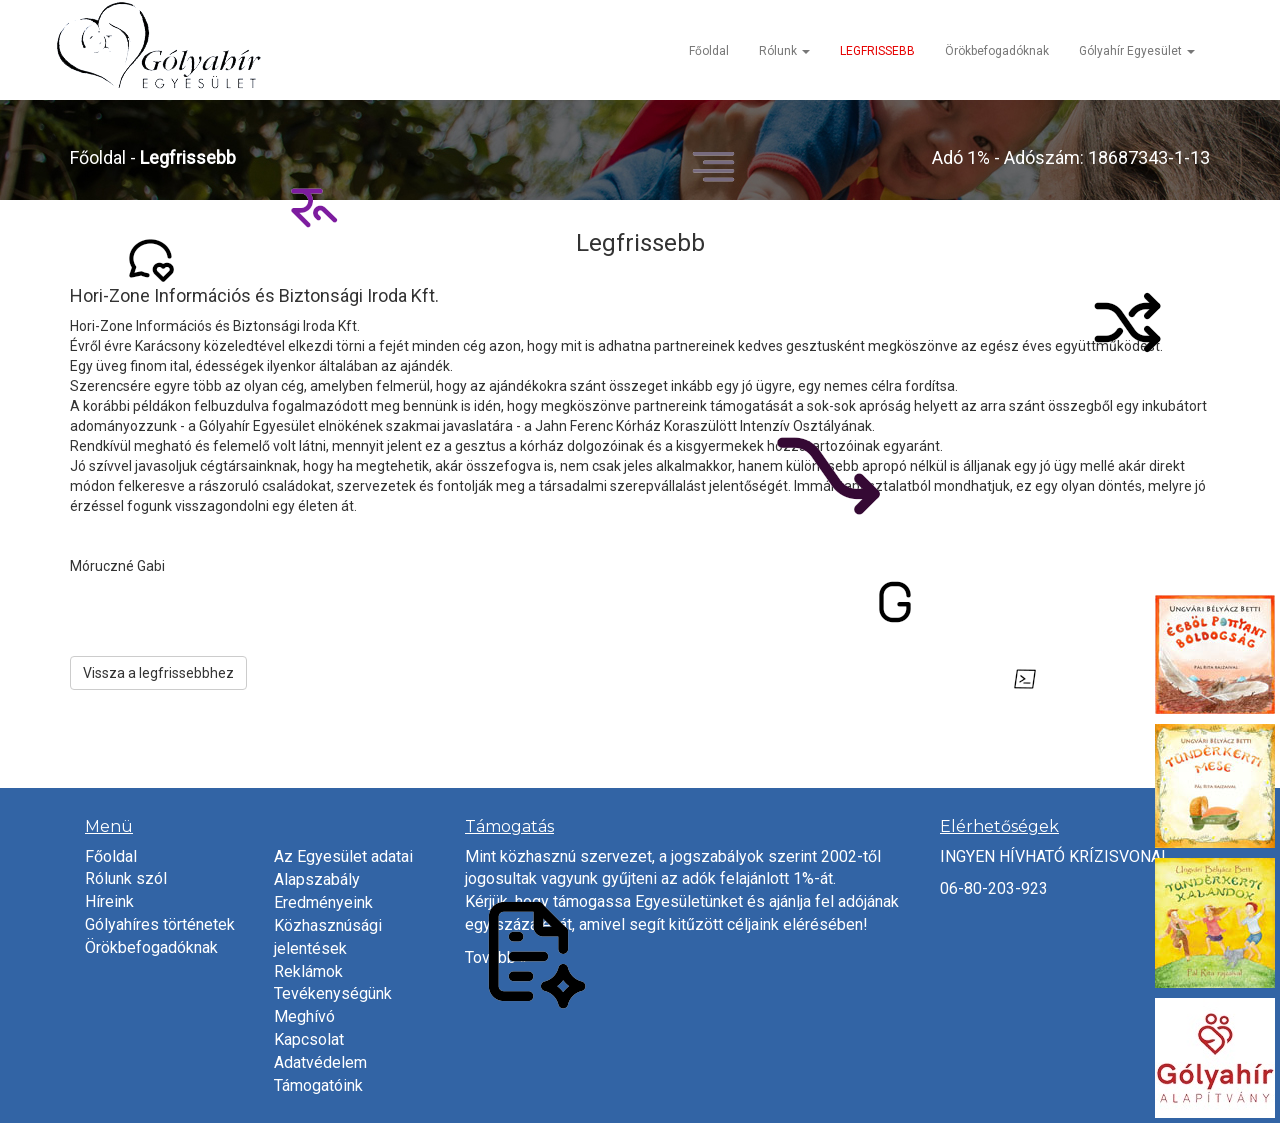 Image resolution: width=1280 pixels, height=1123 pixels. I want to click on generate AI-powered text or document, so click(528, 951).